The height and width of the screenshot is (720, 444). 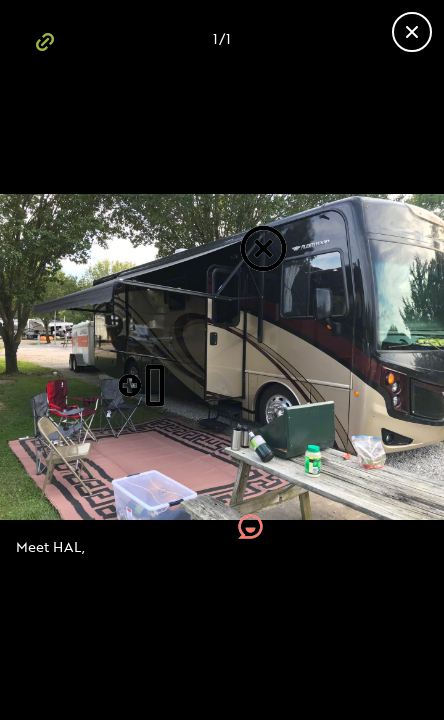 I want to click on insert or add a hyperlink, so click(x=45, y=42).